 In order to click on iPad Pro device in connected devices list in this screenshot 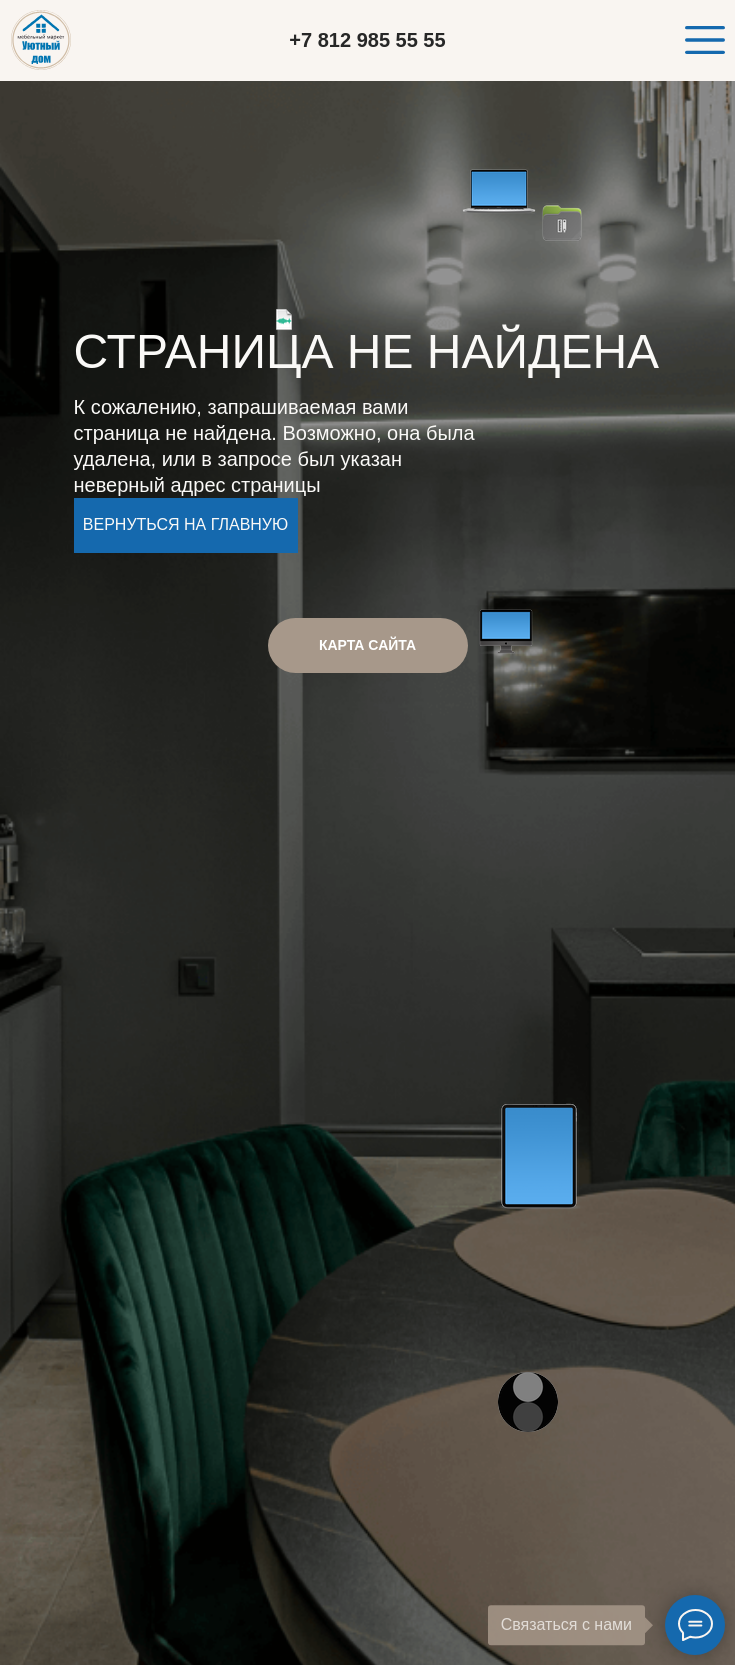, I will do `click(539, 1157)`.